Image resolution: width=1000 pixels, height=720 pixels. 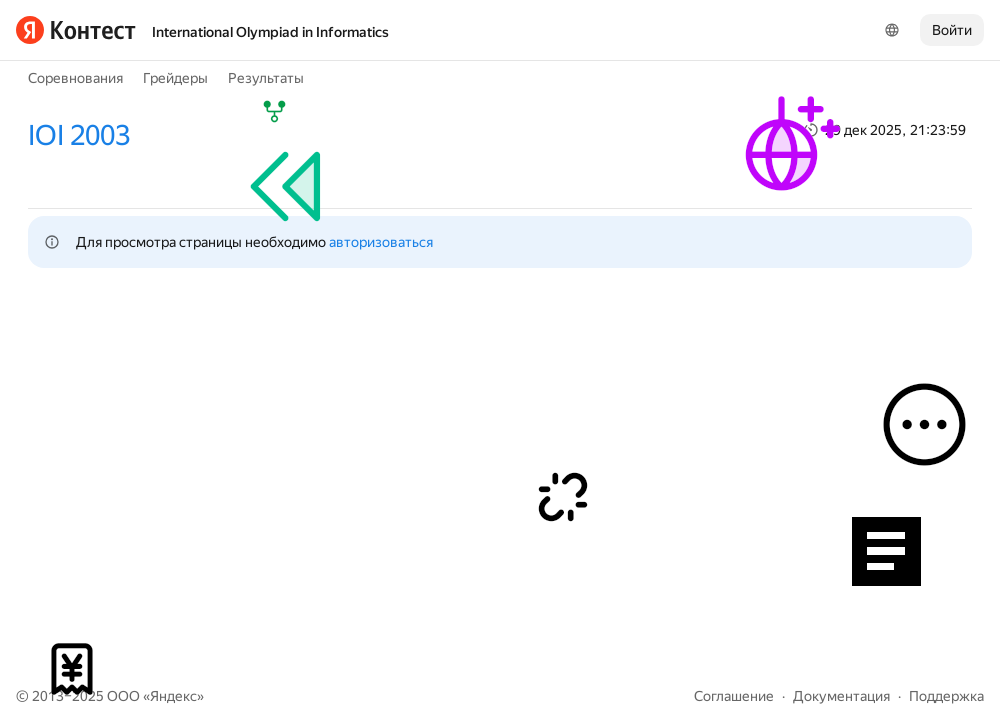 What do you see at coordinates (72, 669) in the screenshot?
I see `view yen transaction receipt` at bounding box center [72, 669].